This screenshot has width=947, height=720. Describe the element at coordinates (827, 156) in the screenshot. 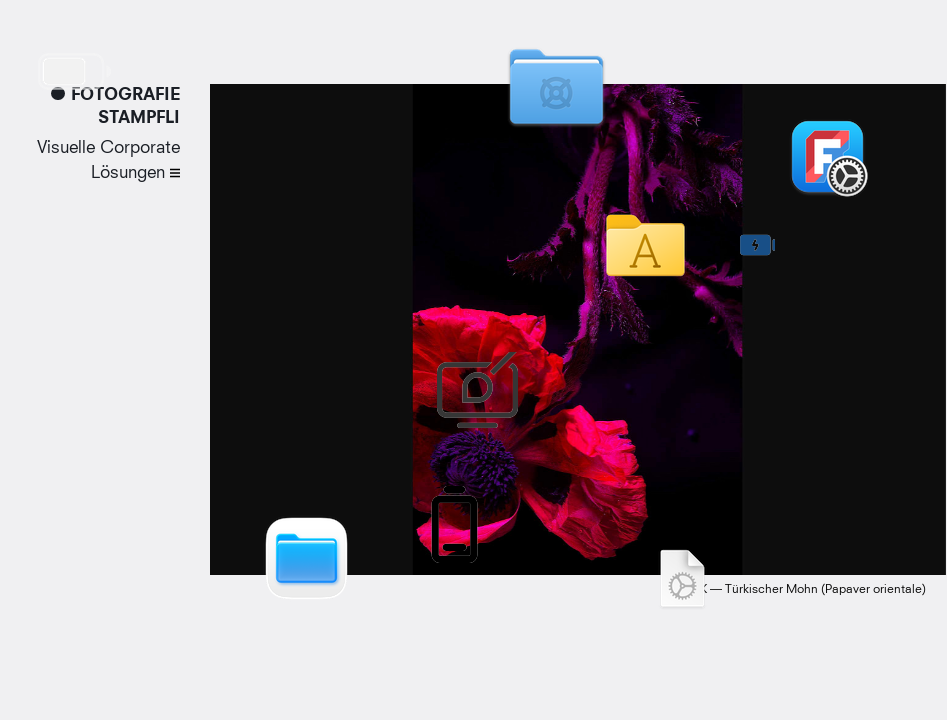

I see `open FreeCAD Link application` at that location.